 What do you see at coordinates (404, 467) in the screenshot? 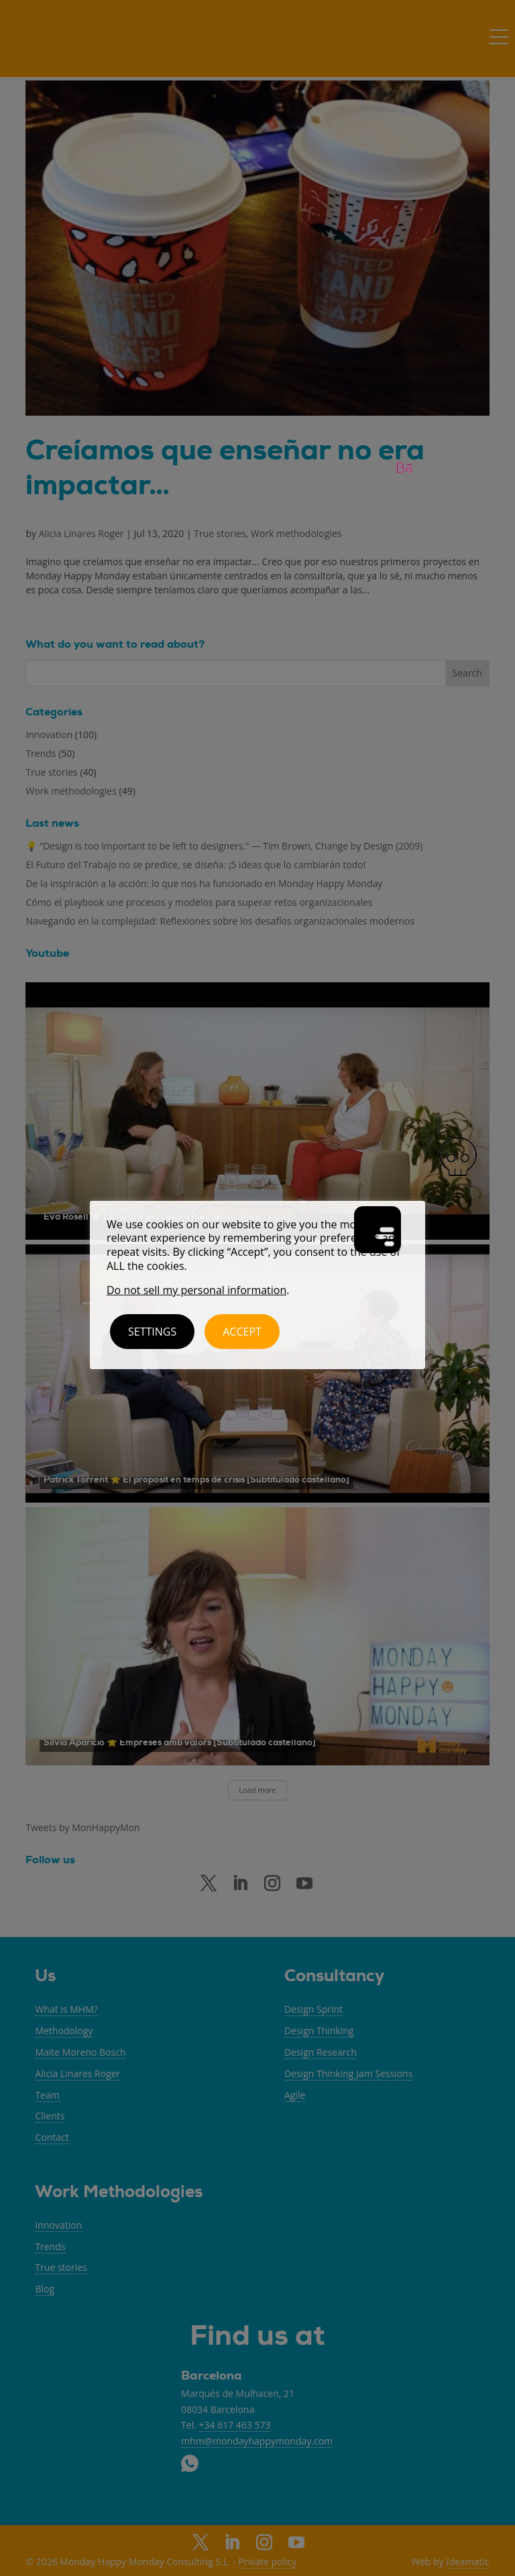
I see `visit behance portfolio` at bounding box center [404, 467].